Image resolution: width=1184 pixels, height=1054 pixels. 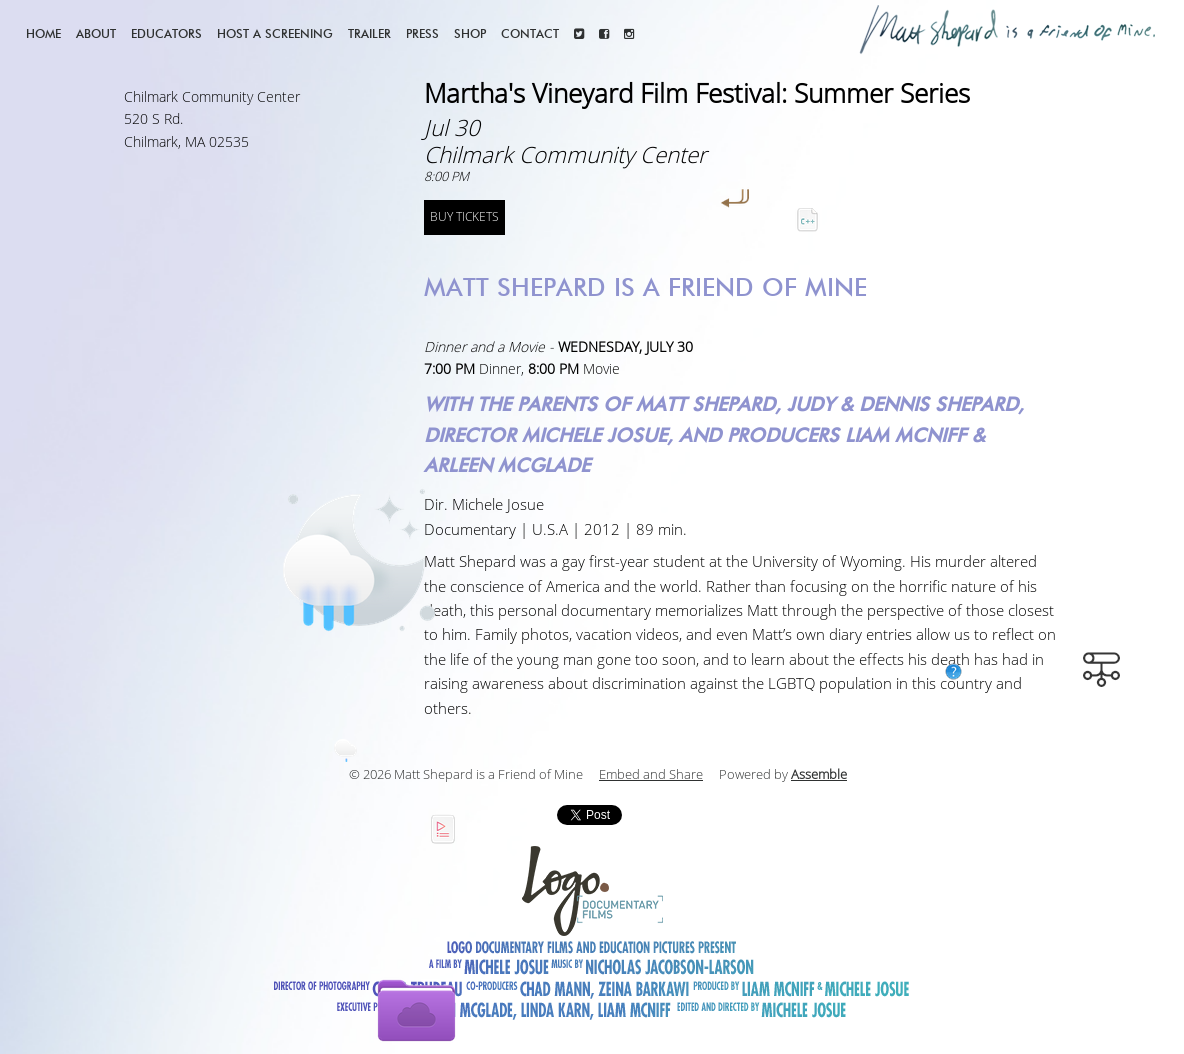 I want to click on reply to all recipients of an email, so click(x=734, y=196).